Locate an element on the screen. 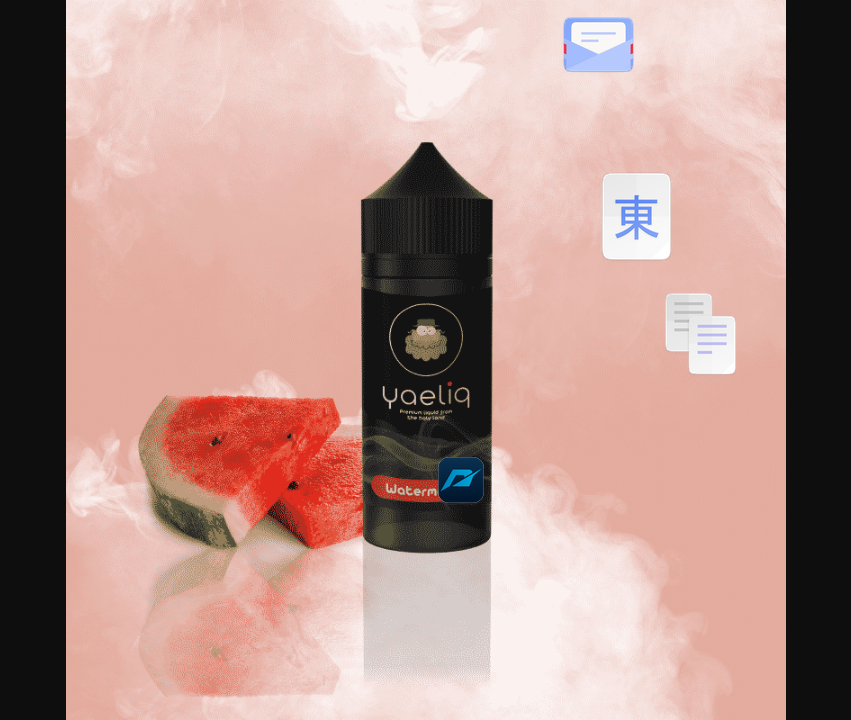  open evolution email and calendar application is located at coordinates (598, 44).